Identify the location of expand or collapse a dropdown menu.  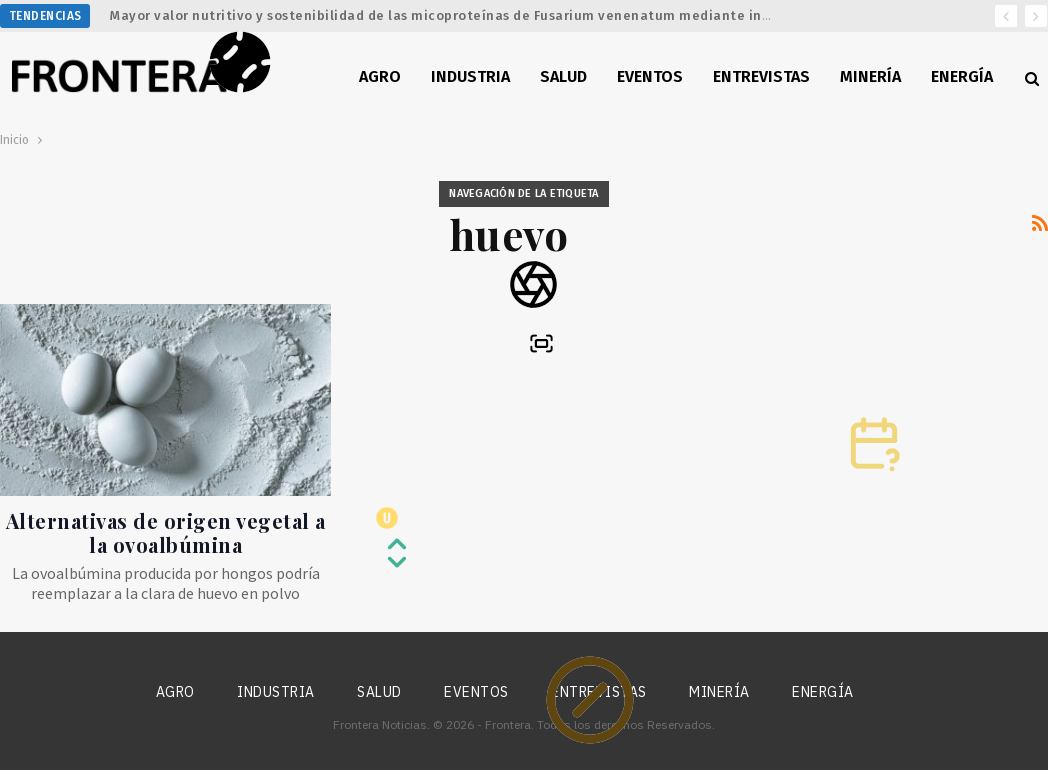
(397, 553).